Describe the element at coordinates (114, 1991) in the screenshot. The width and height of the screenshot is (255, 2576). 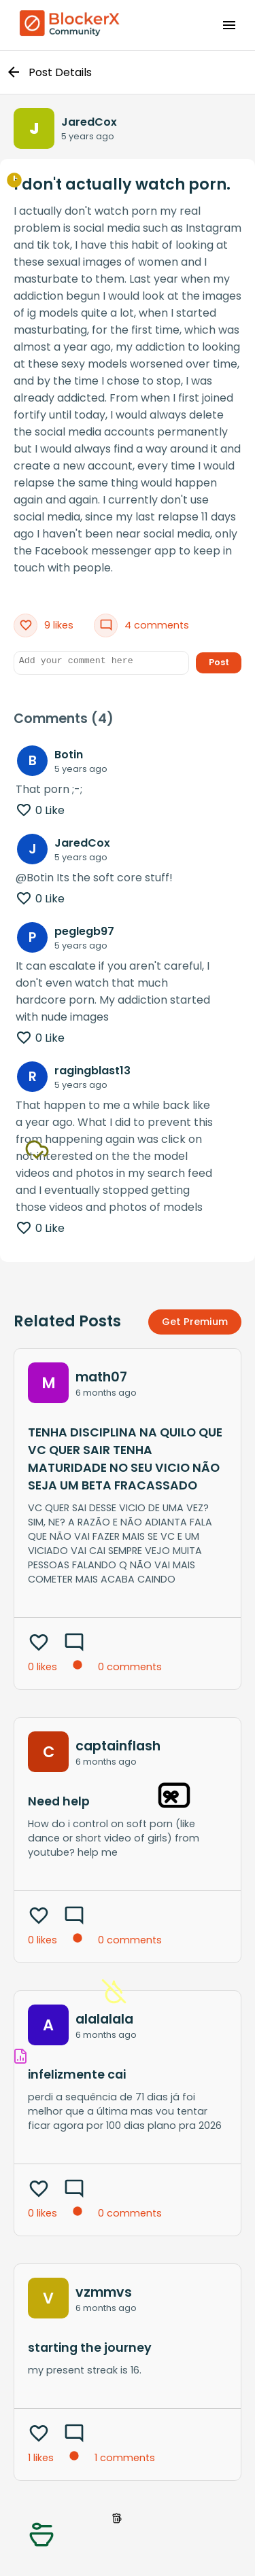
I see `disable water or liquid detection` at that location.